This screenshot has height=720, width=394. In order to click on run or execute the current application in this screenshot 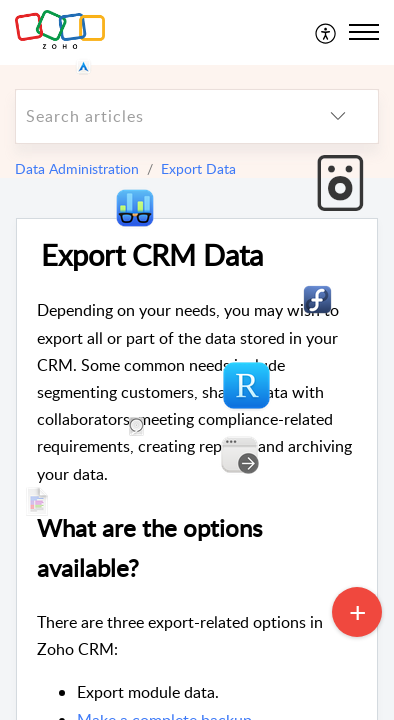, I will do `click(239, 454)`.